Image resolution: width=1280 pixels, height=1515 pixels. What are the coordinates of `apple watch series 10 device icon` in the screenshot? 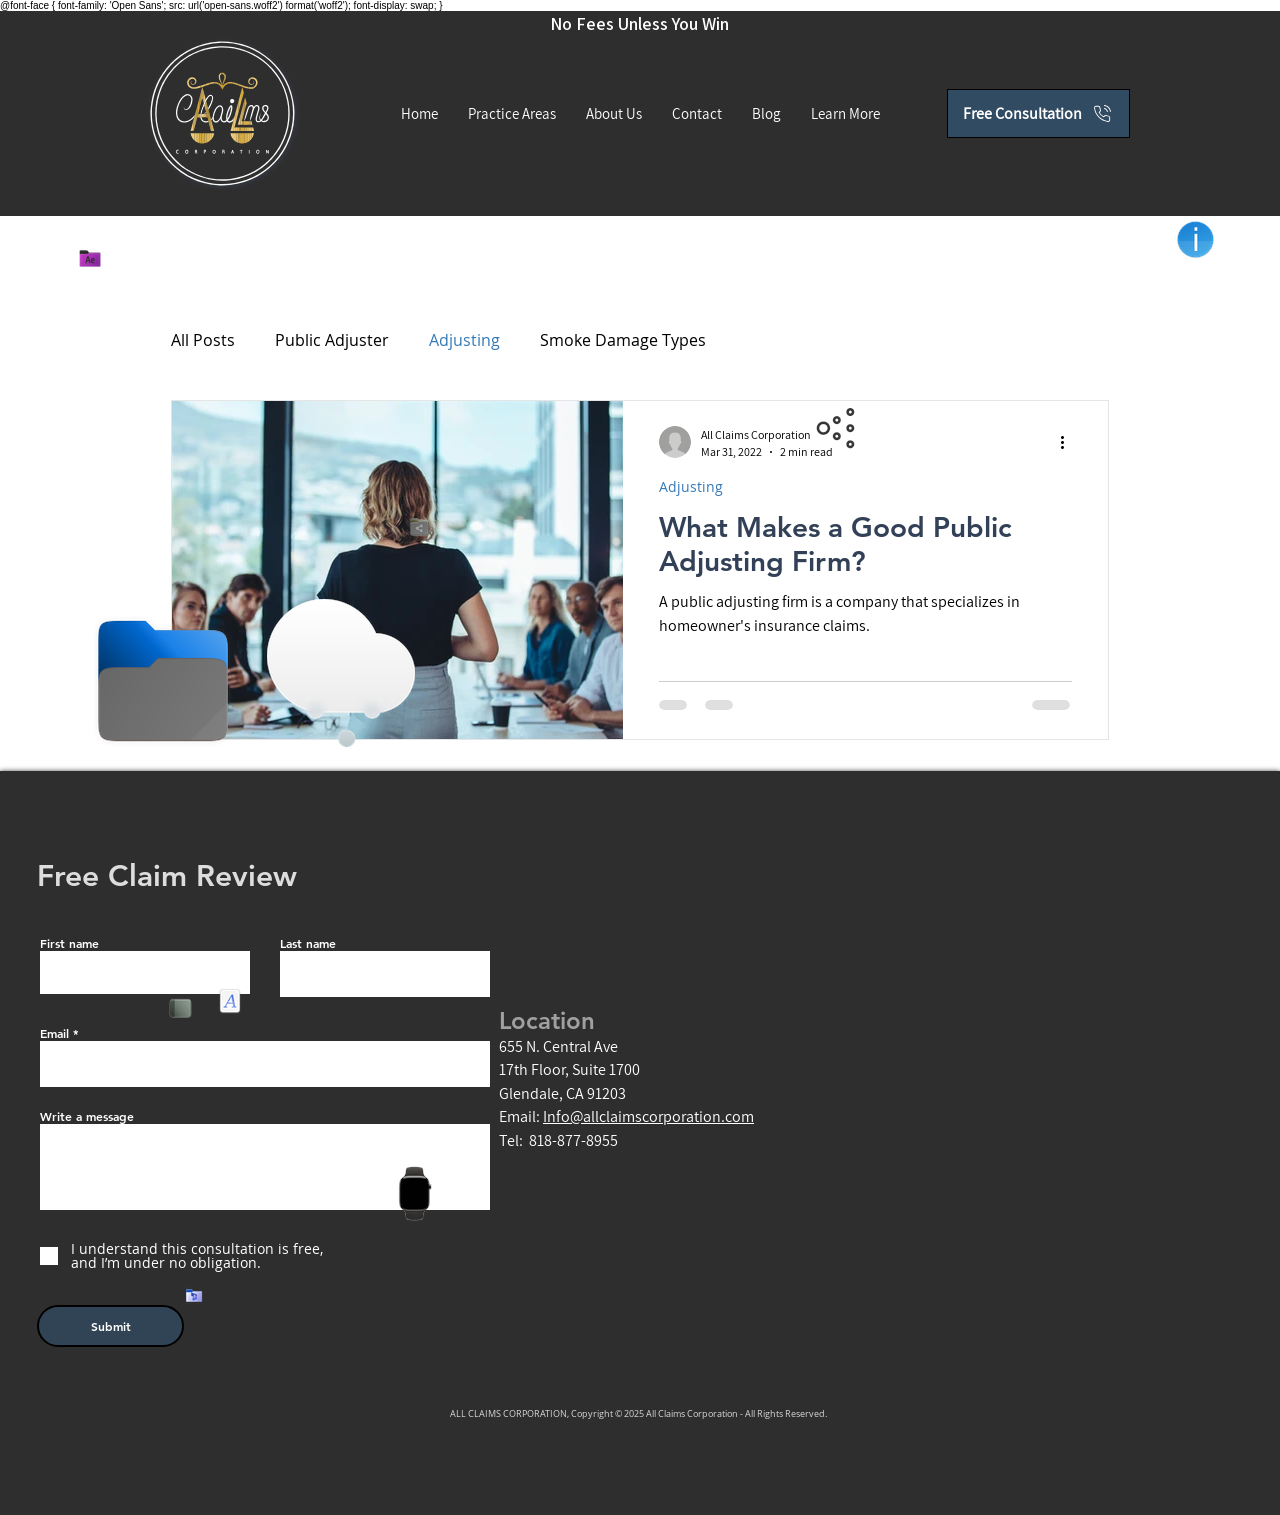 It's located at (414, 1193).